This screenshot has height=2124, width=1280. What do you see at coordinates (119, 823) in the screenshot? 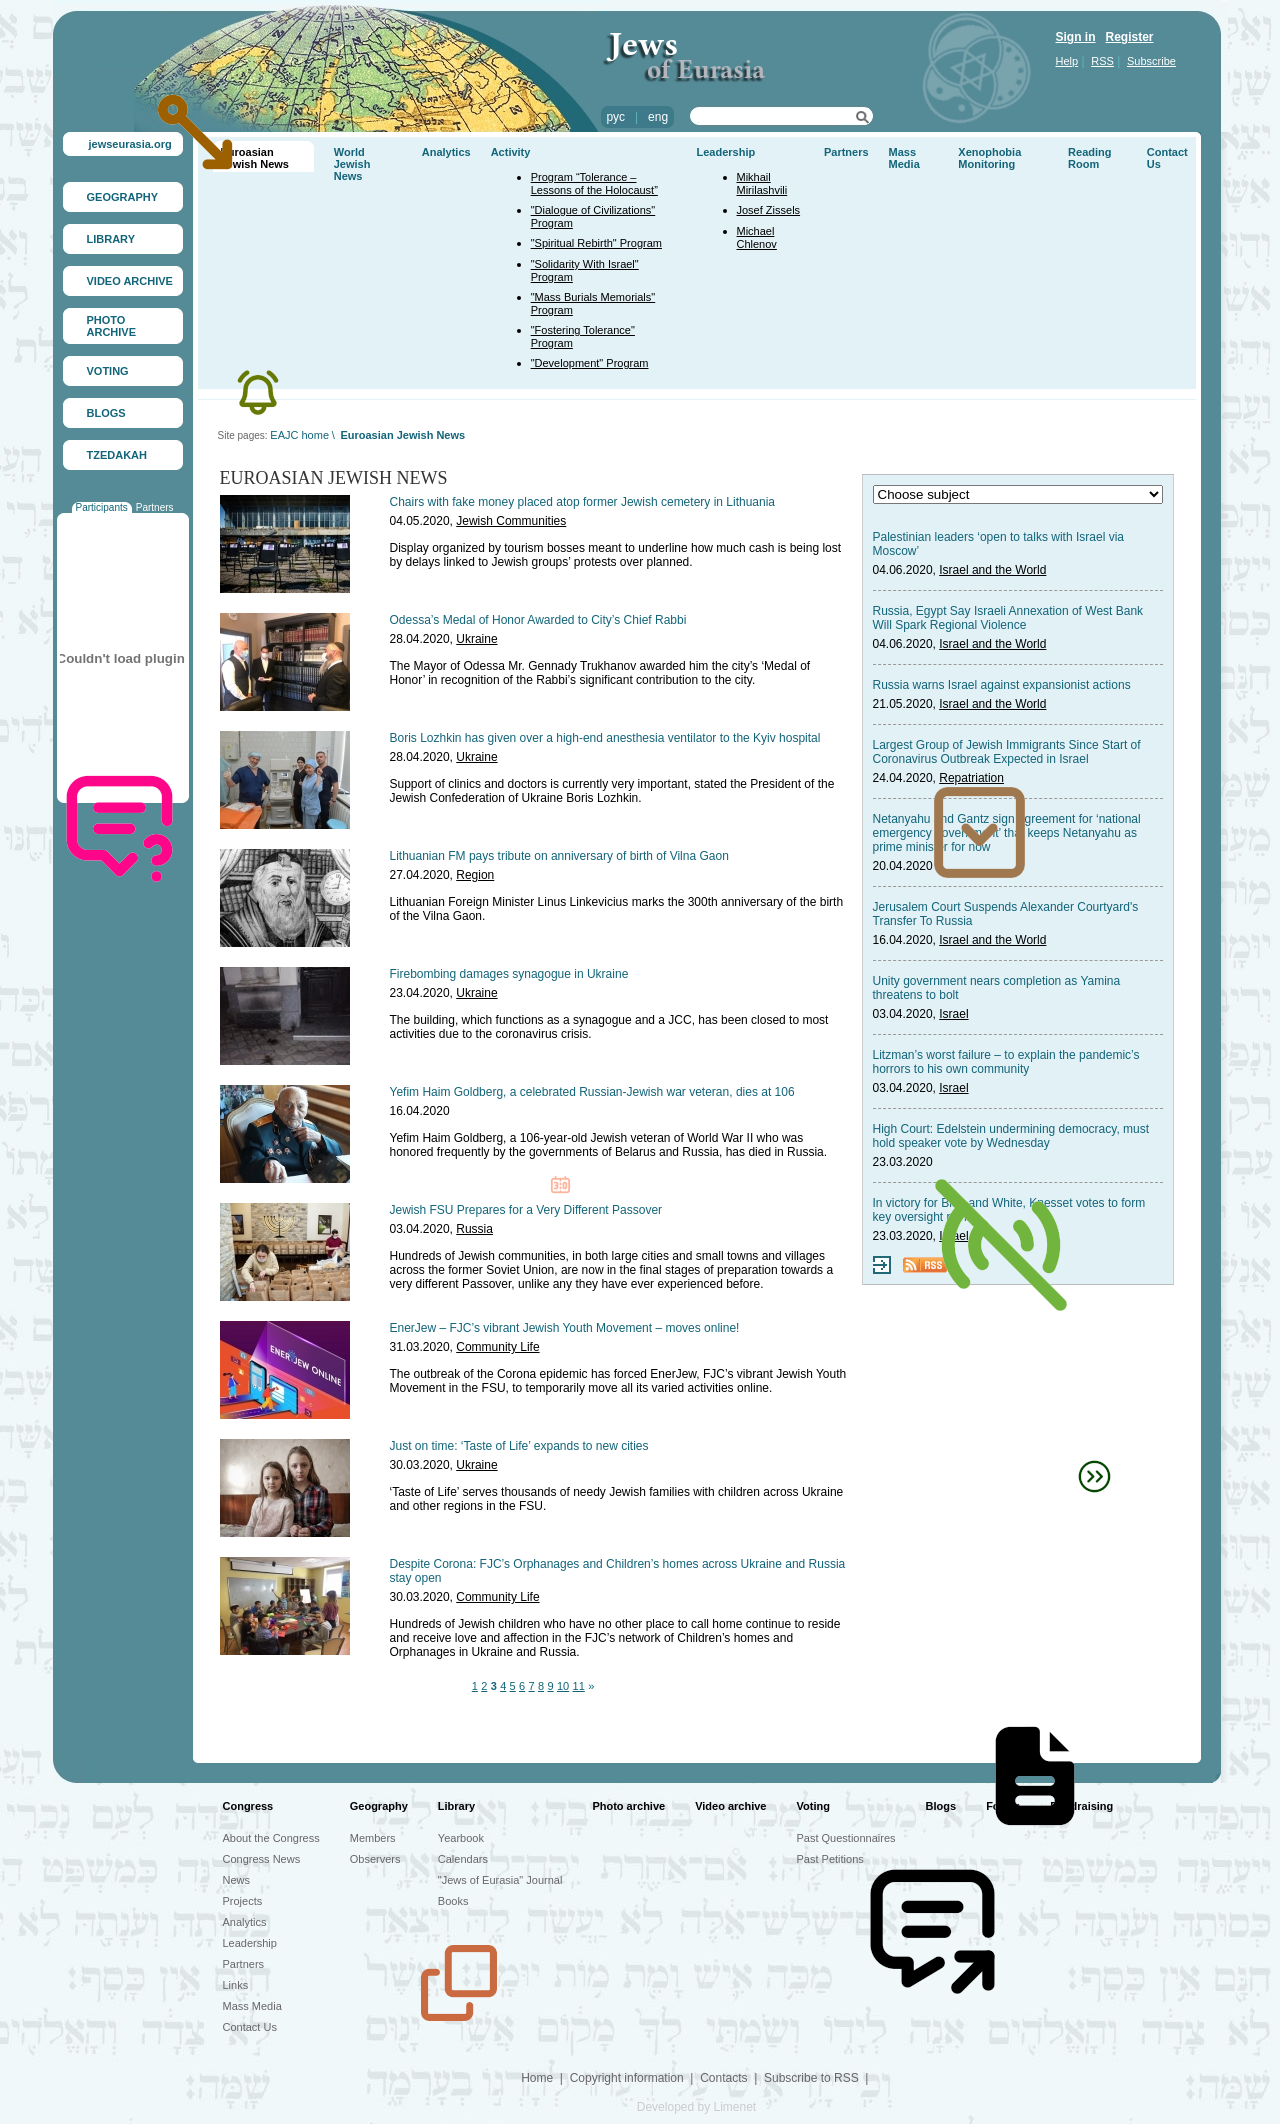
I see `access help or FAQ chat` at bounding box center [119, 823].